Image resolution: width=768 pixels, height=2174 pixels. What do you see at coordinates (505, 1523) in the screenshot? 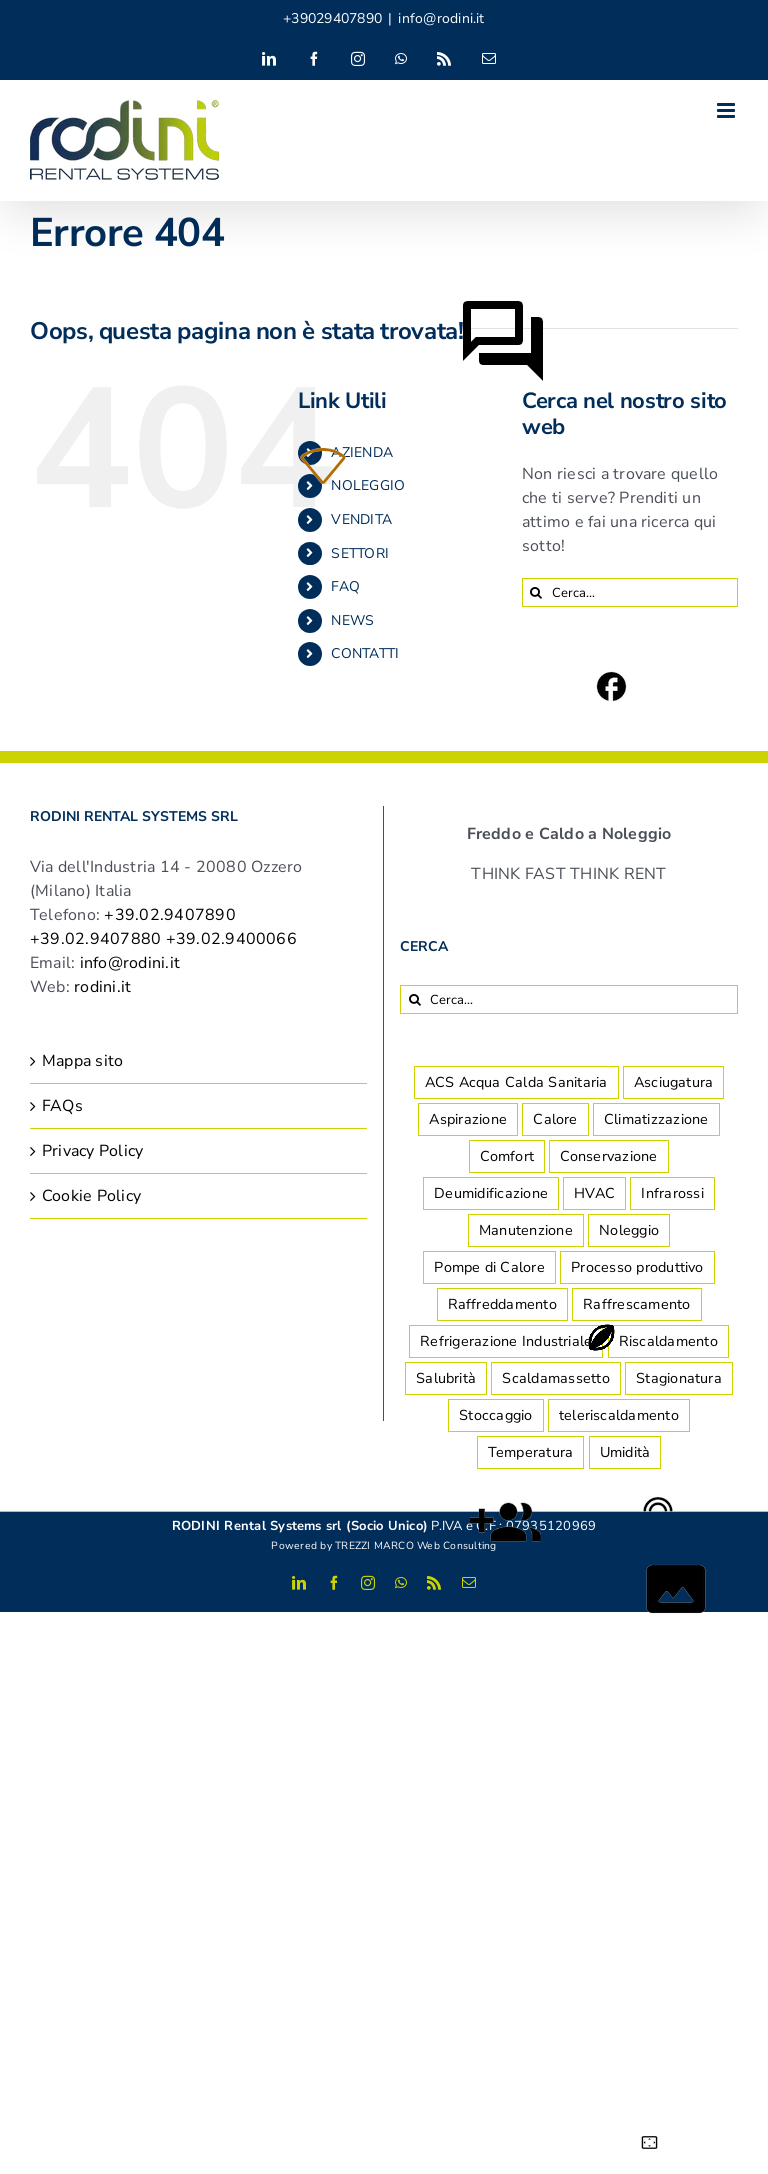
I see `add a new member to a group` at bounding box center [505, 1523].